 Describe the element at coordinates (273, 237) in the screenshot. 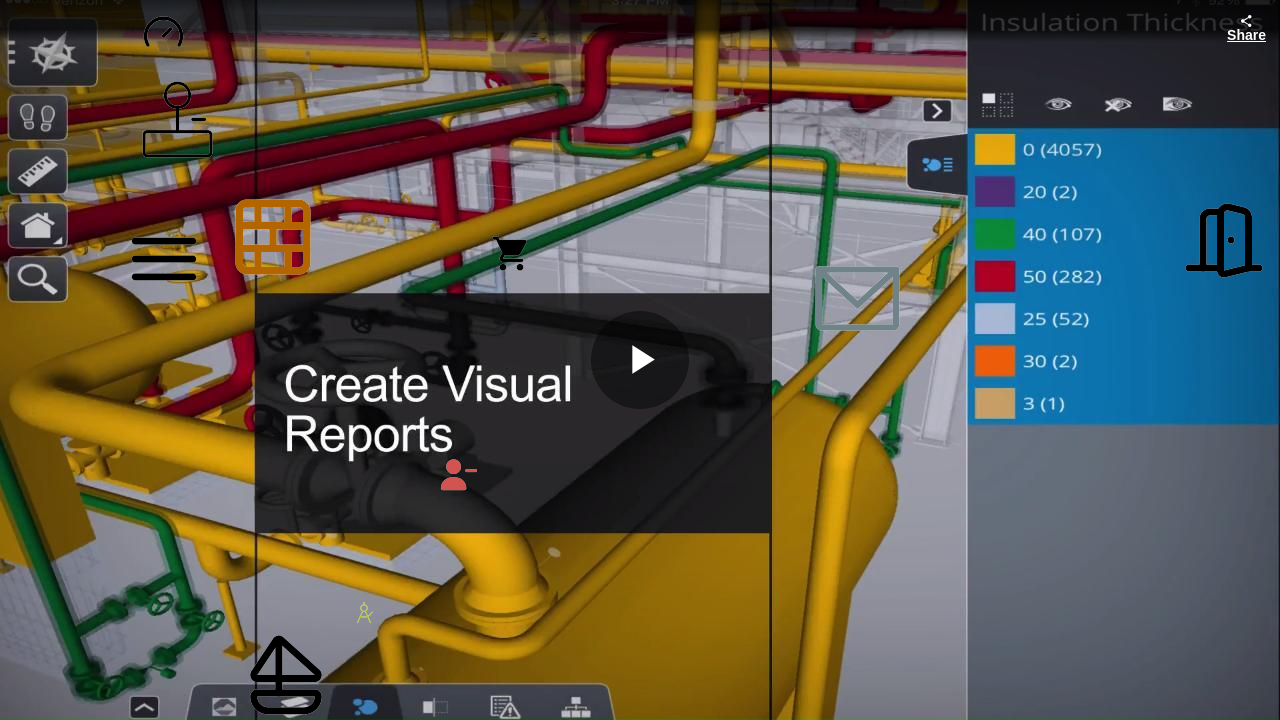

I see `indicates a firewall or security barrier` at that location.